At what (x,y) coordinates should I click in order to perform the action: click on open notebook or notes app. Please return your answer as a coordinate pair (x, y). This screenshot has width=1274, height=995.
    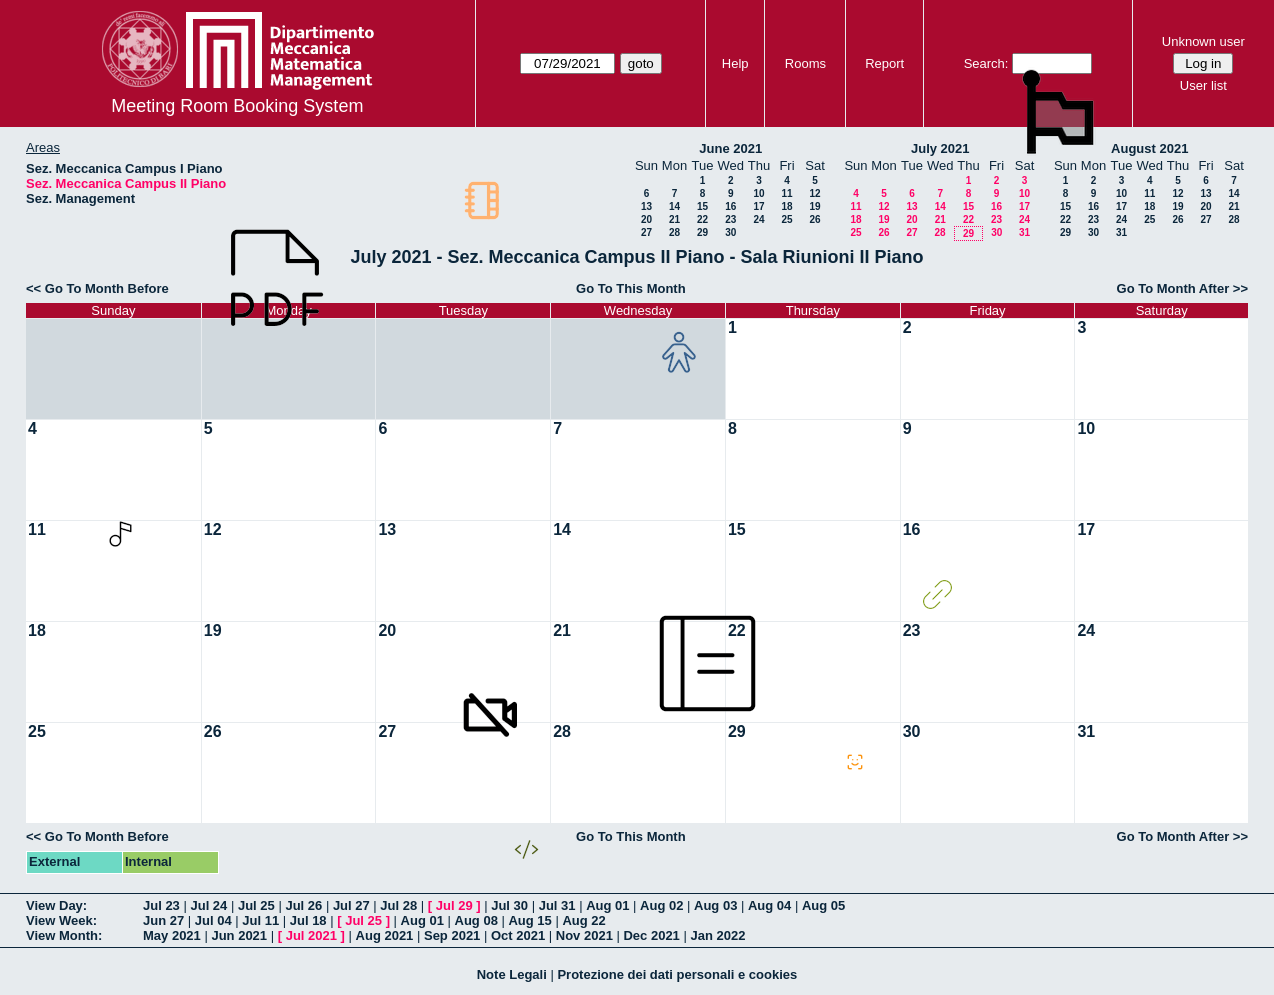
    Looking at the image, I should click on (707, 663).